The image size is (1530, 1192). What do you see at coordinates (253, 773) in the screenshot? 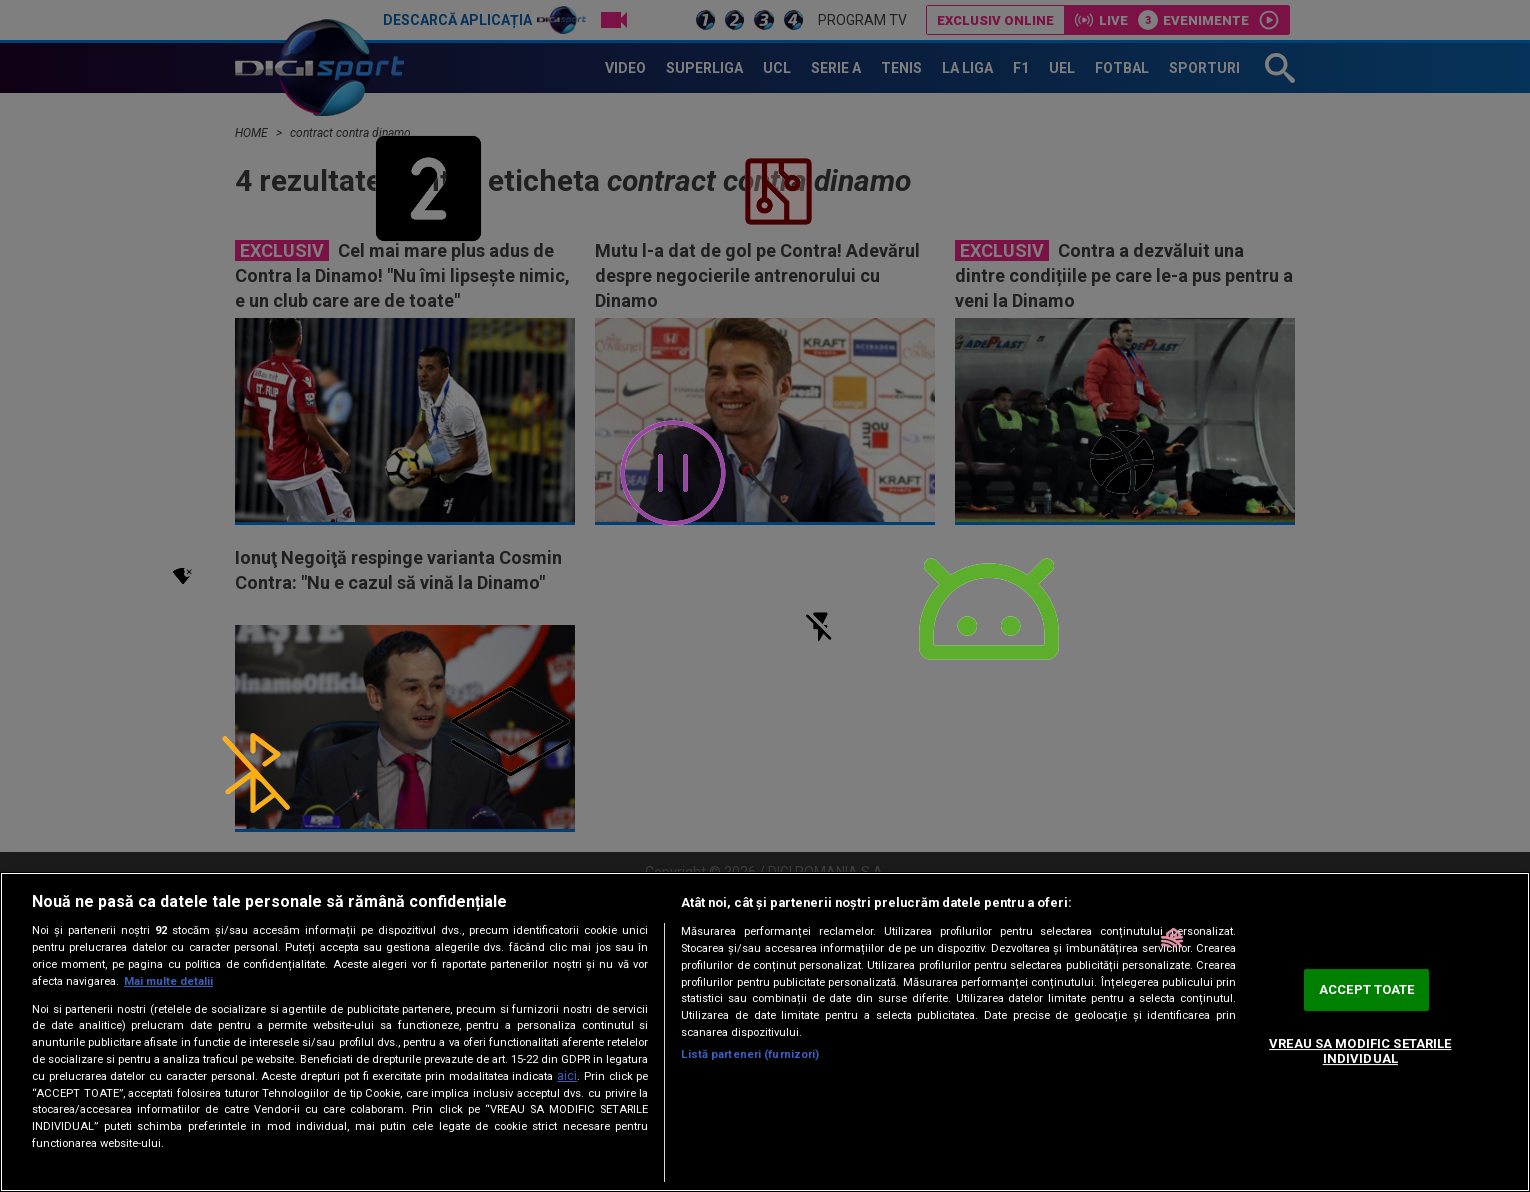
I see `bluetooth is disabled or turned off` at bounding box center [253, 773].